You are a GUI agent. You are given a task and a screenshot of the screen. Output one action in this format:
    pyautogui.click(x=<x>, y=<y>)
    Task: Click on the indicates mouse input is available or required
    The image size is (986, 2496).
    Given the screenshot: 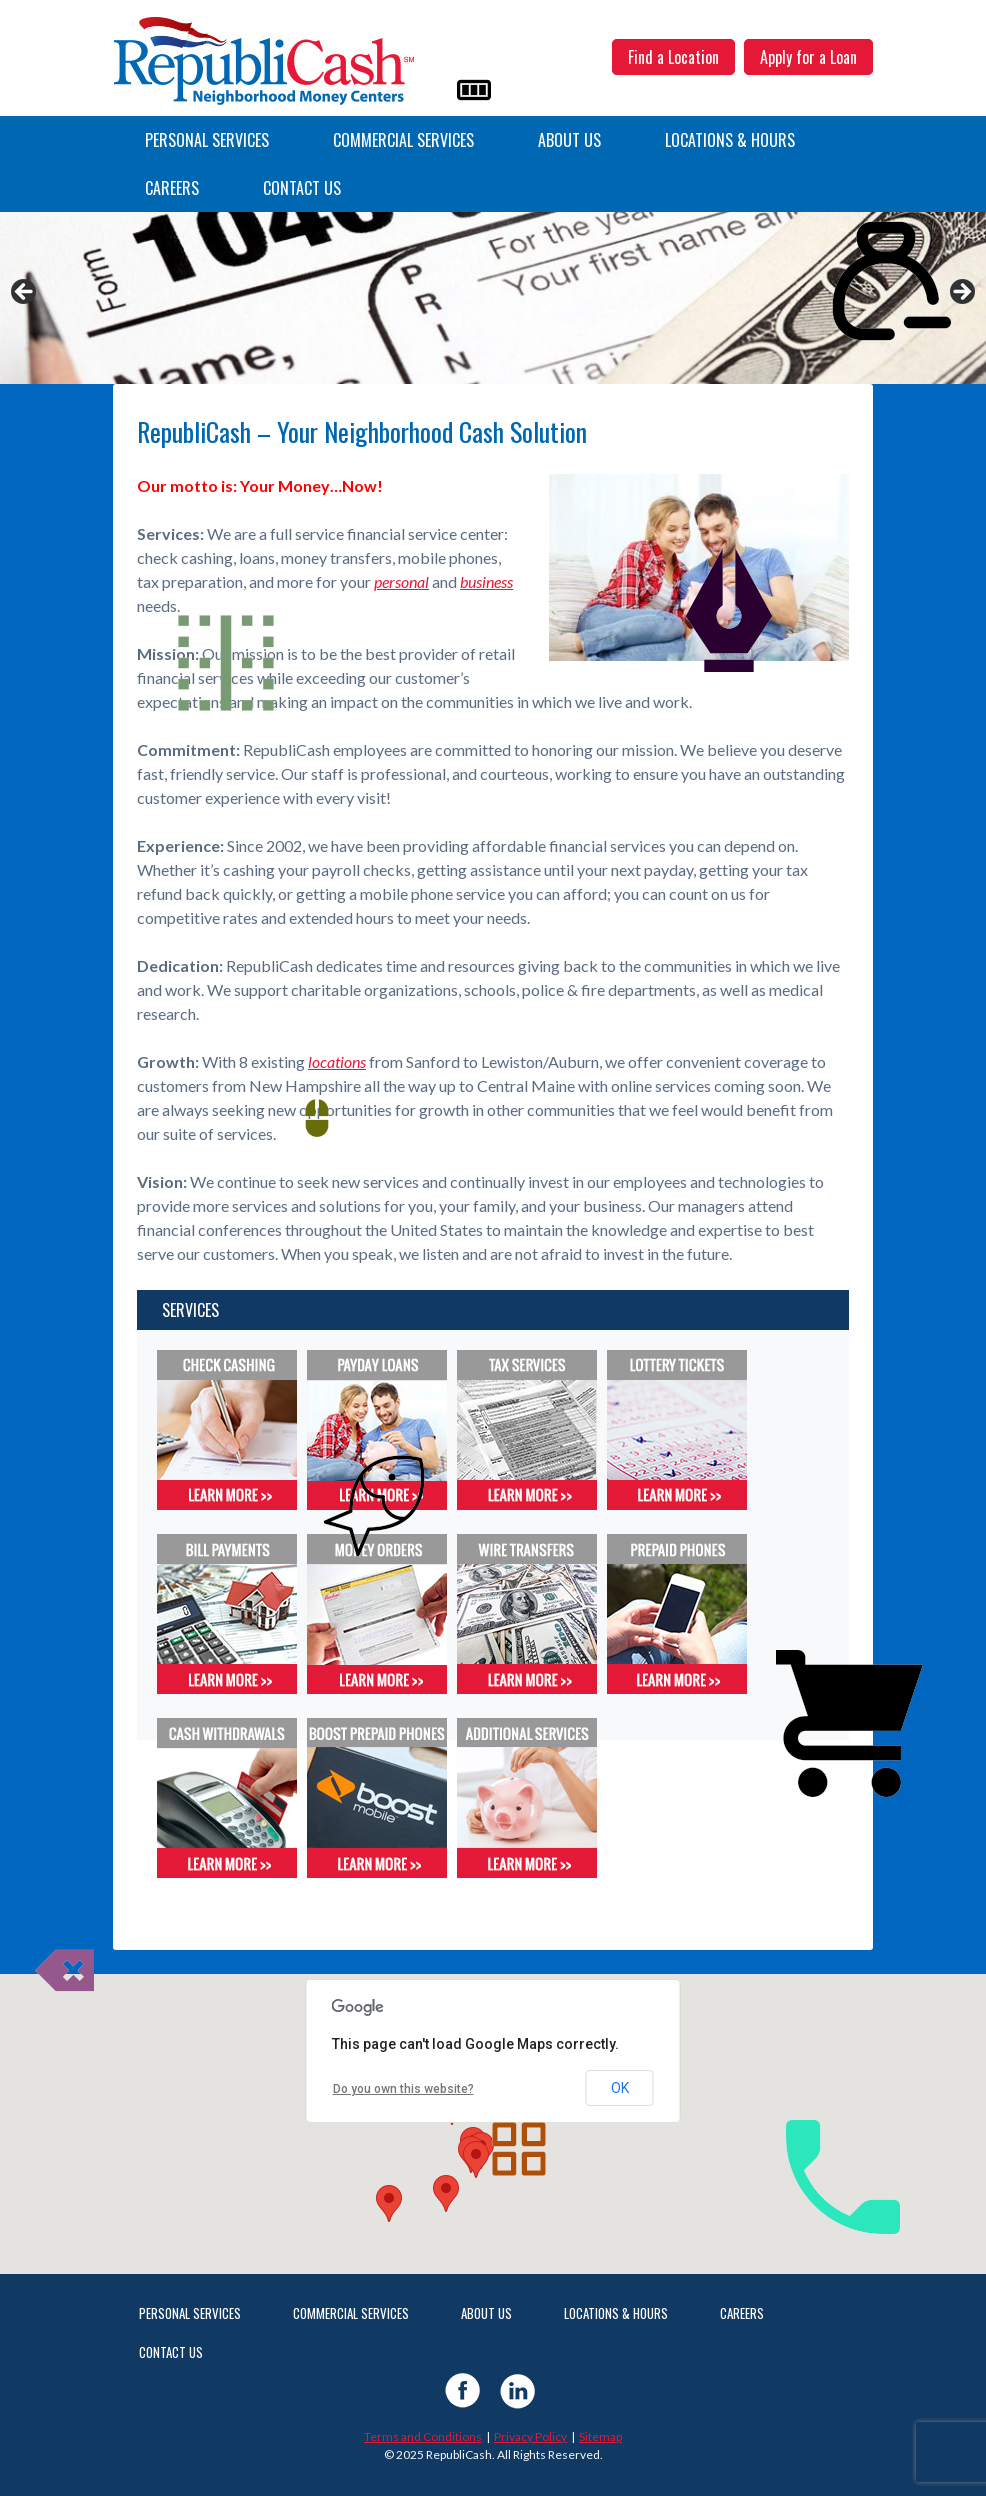 What is the action you would take?
    pyautogui.click(x=317, y=1118)
    